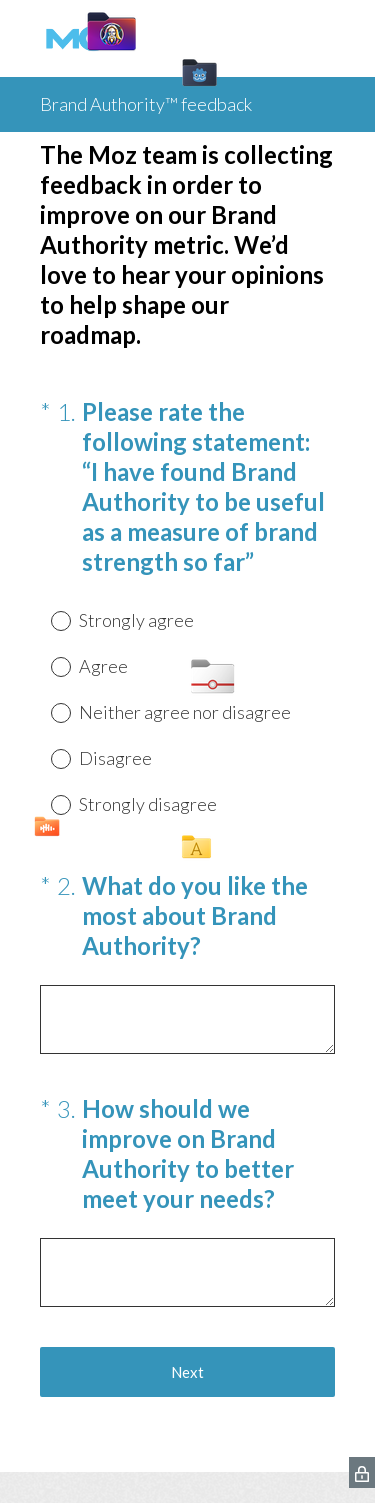 The image size is (375, 1503). I want to click on open castbox podcast downloads folder, so click(47, 827).